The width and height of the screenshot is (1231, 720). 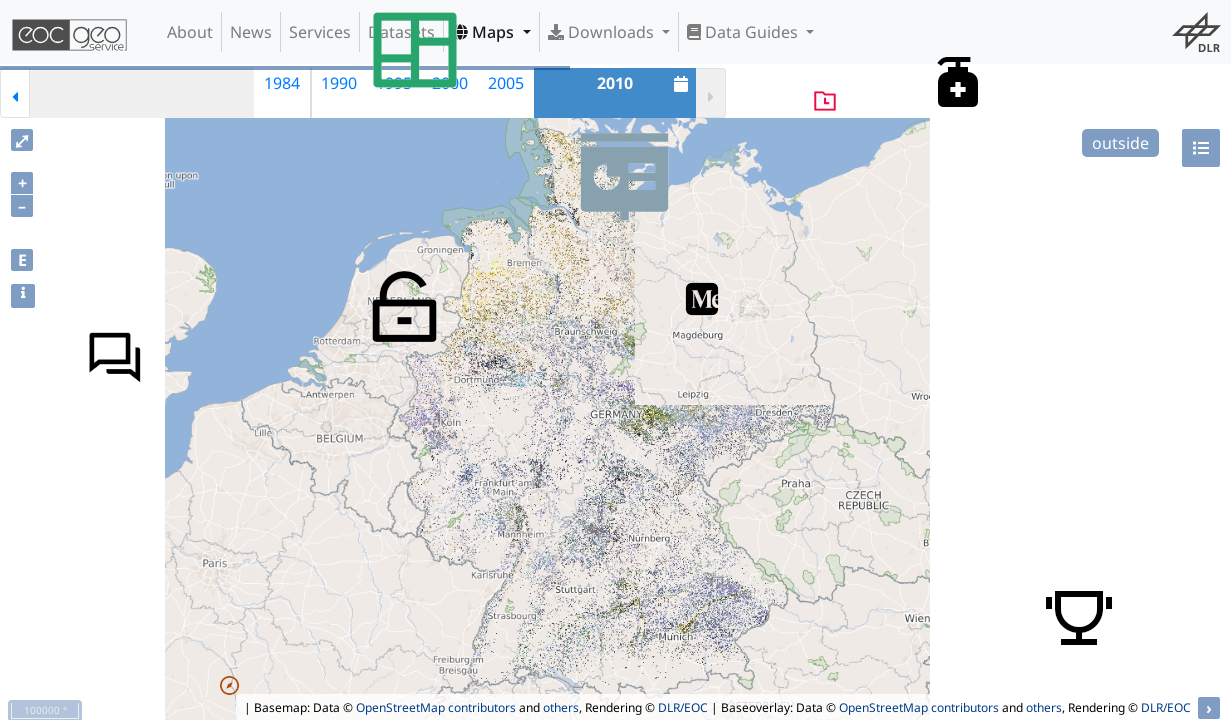 What do you see at coordinates (1079, 618) in the screenshot?
I see `view achievements or awards` at bounding box center [1079, 618].